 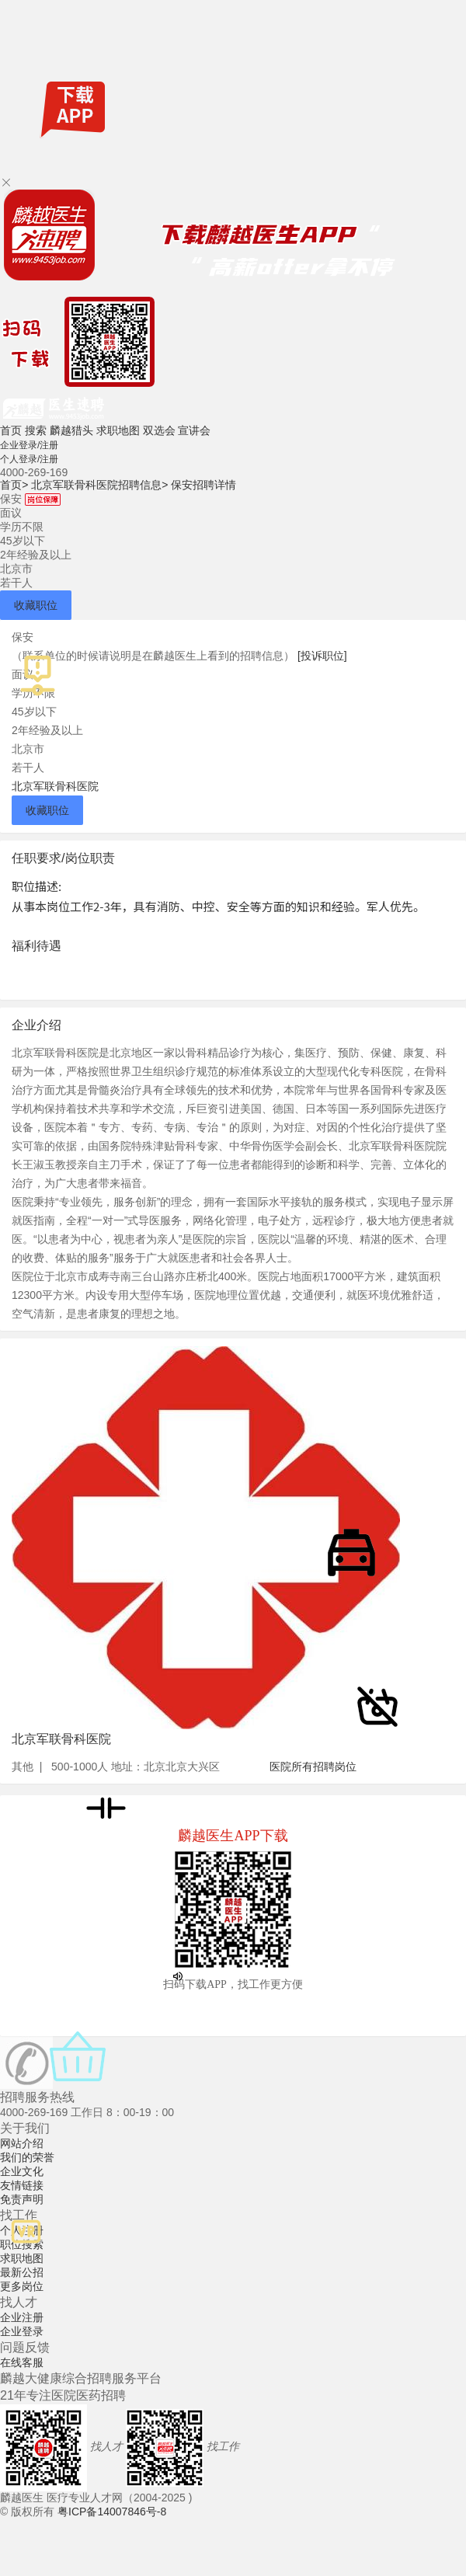 I want to click on request a taxi or rideshare, so click(x=351, y=1552).